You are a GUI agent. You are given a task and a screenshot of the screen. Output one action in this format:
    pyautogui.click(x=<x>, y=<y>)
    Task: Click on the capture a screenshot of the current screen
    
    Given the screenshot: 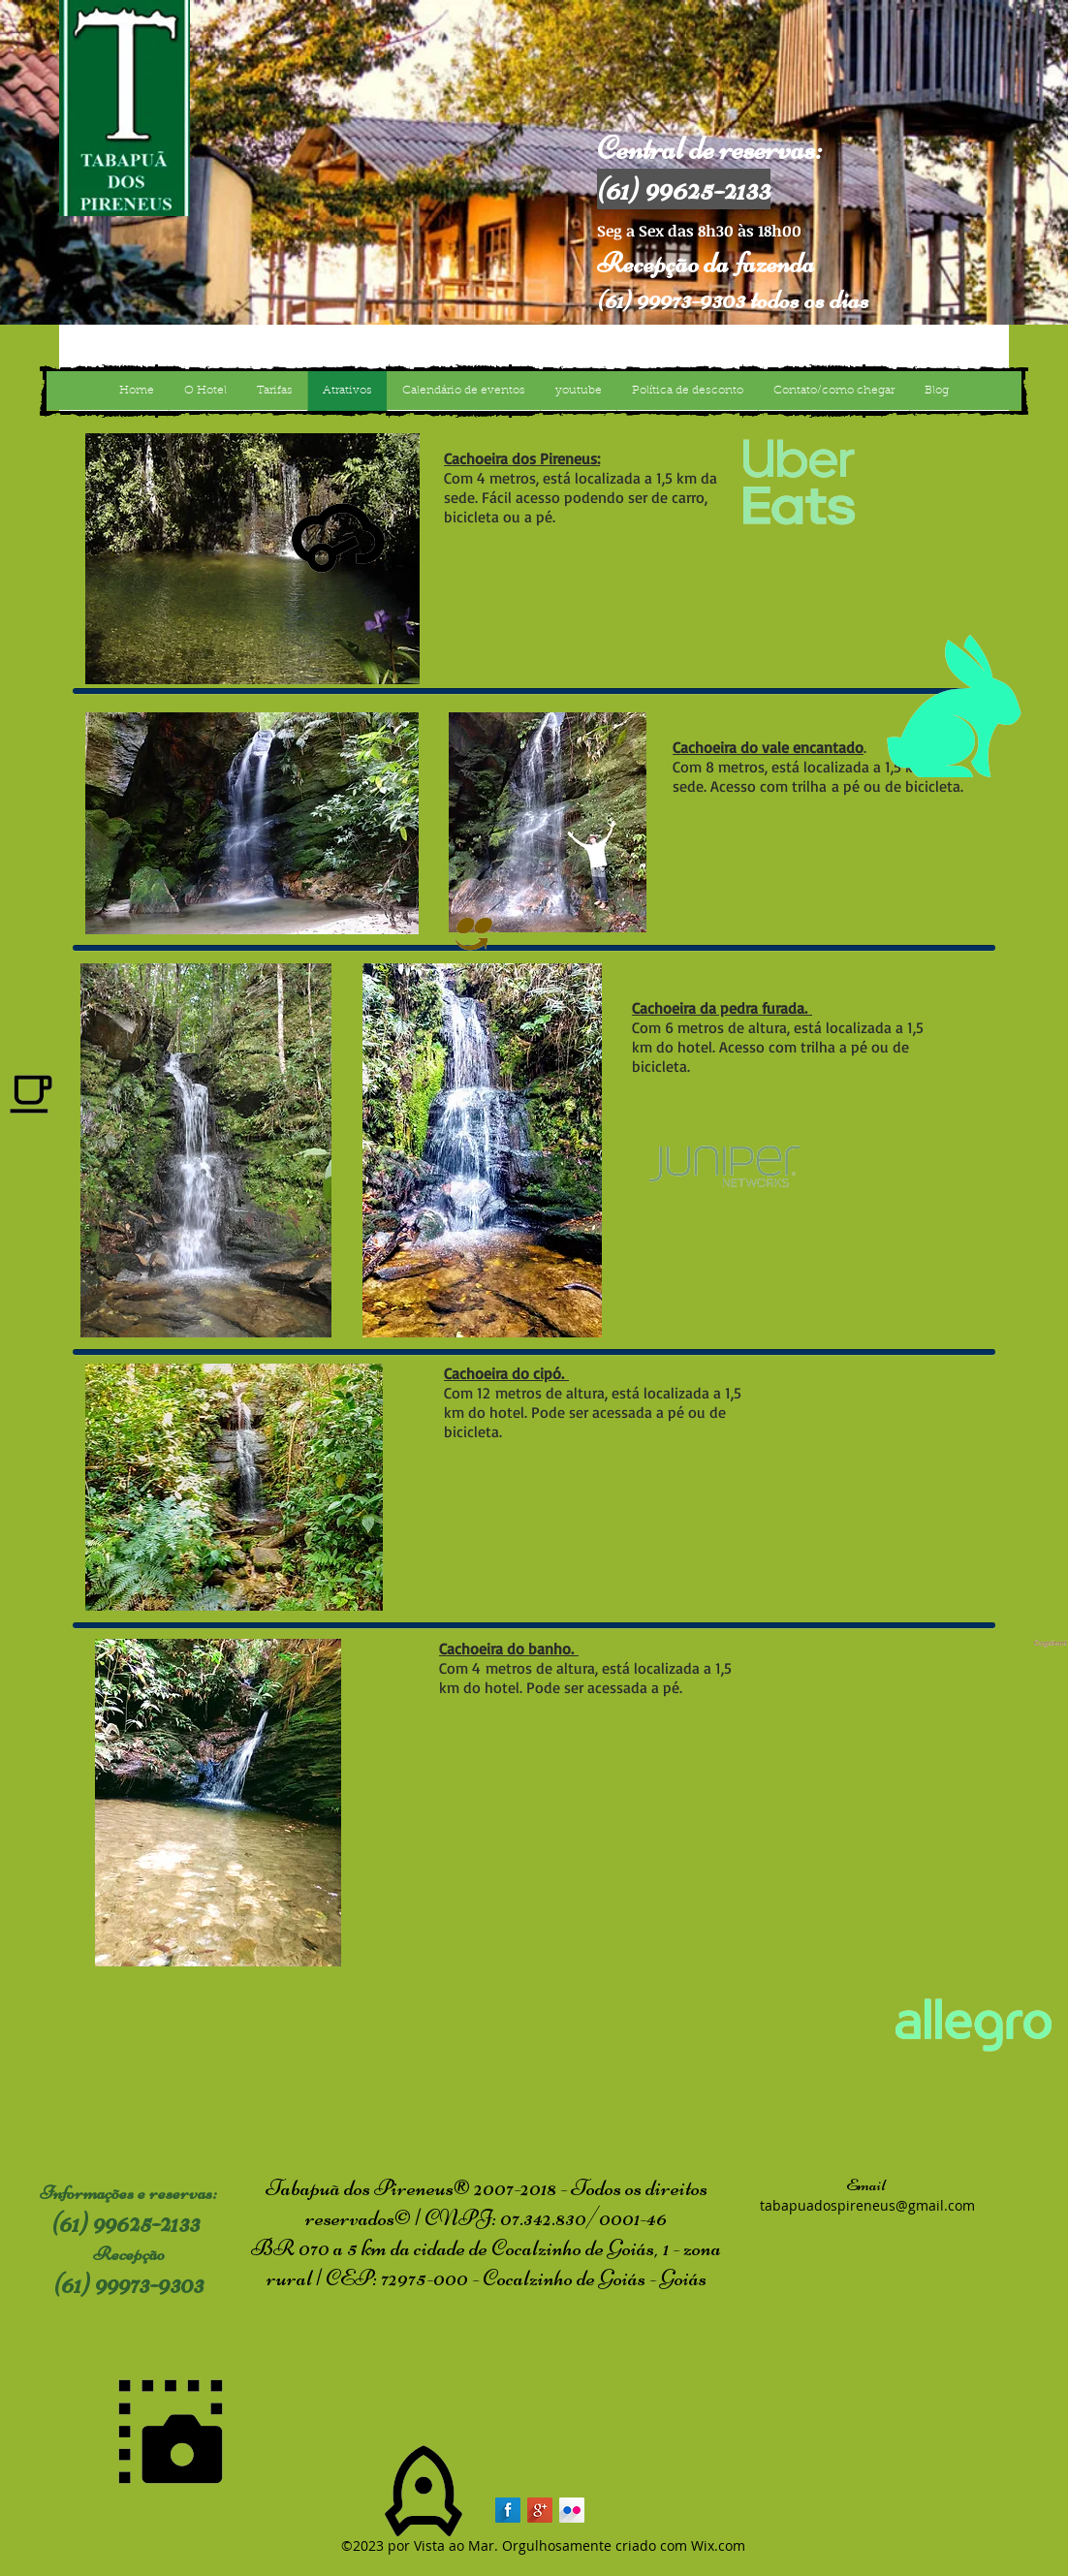 What is the action you would take?
    pyautogui.click(x=171, y=2432)
    